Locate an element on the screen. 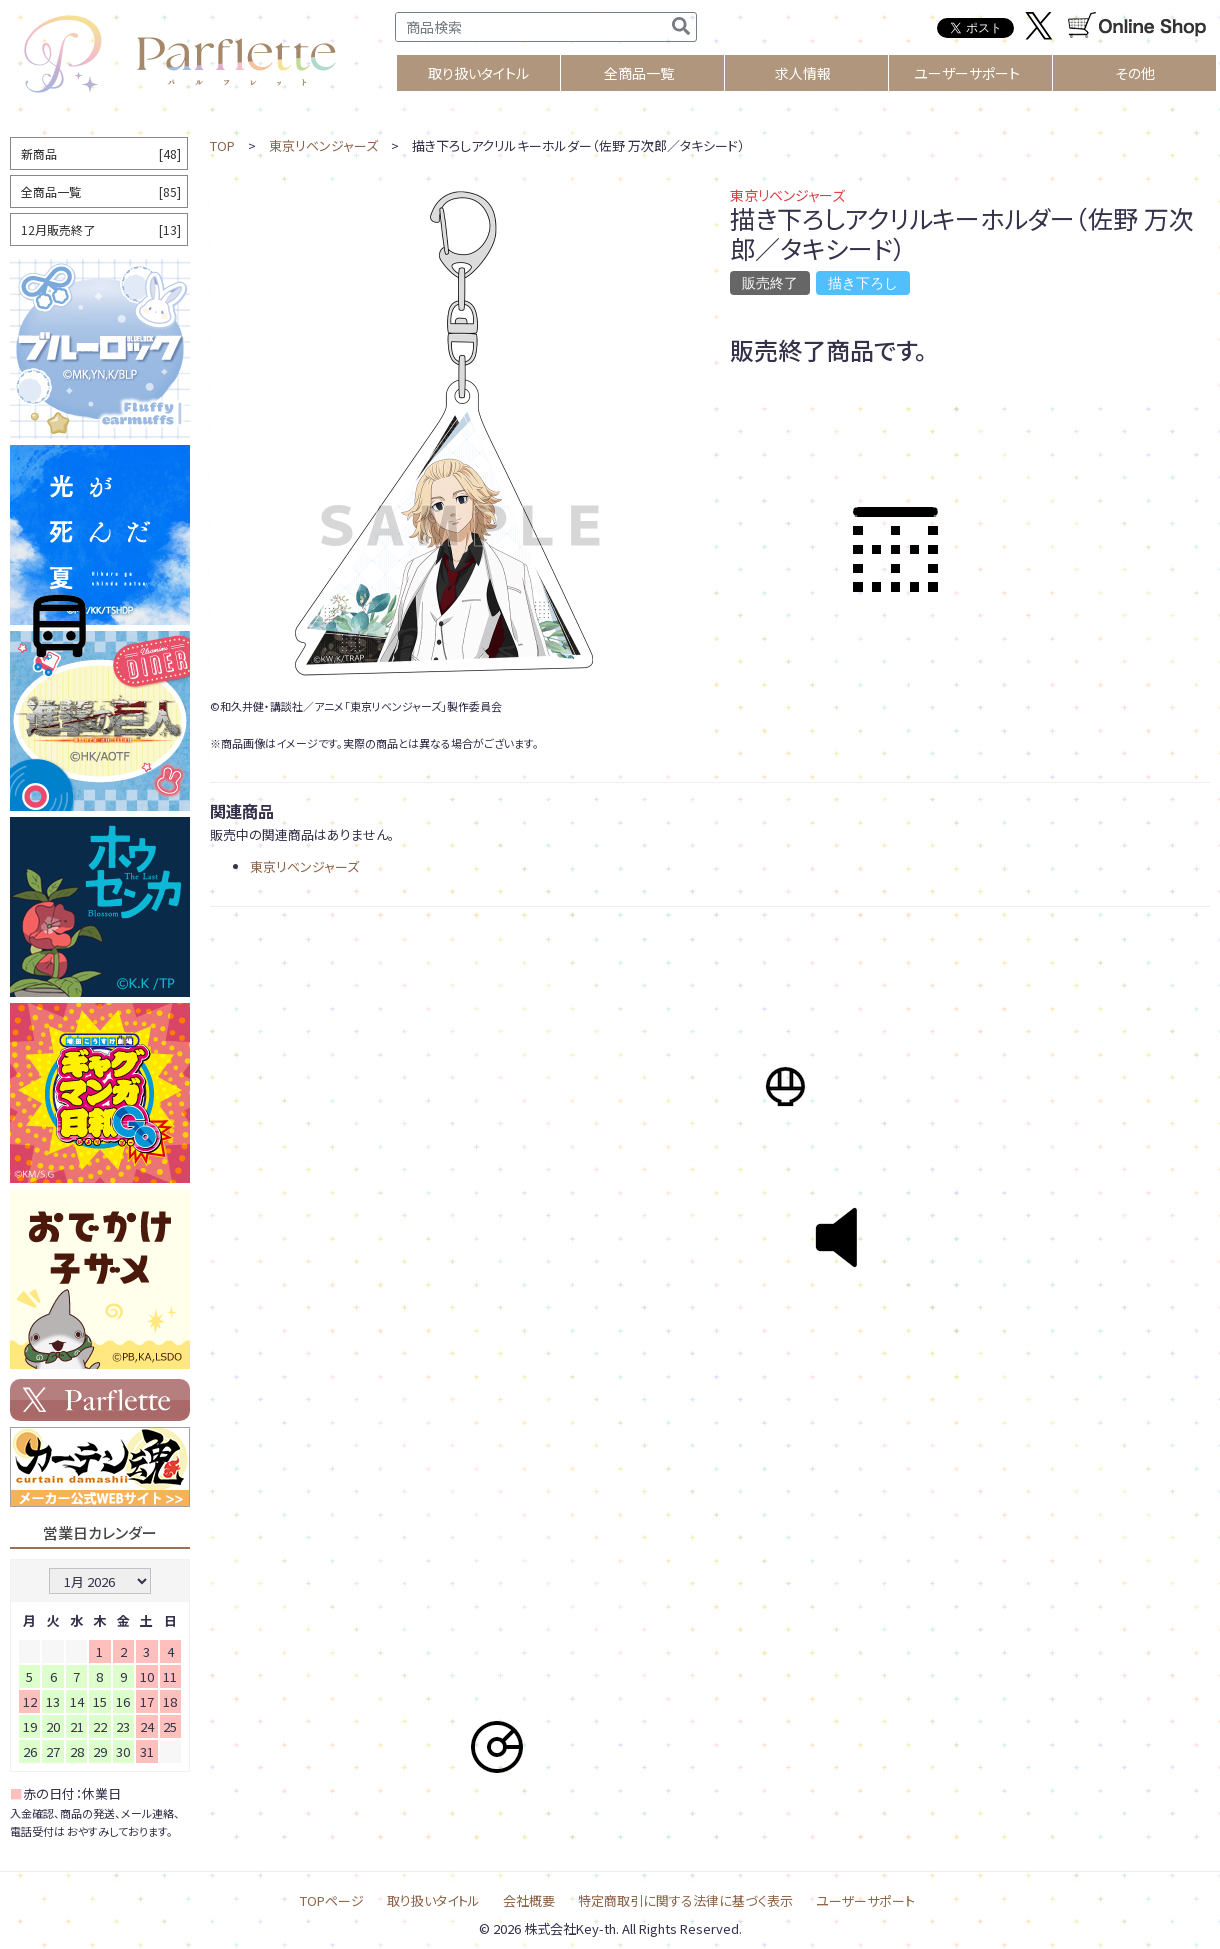 This screenshot has width=1220, height=1949. browse asian cuisine or rice dishes is located at coordinates (785, 1086).